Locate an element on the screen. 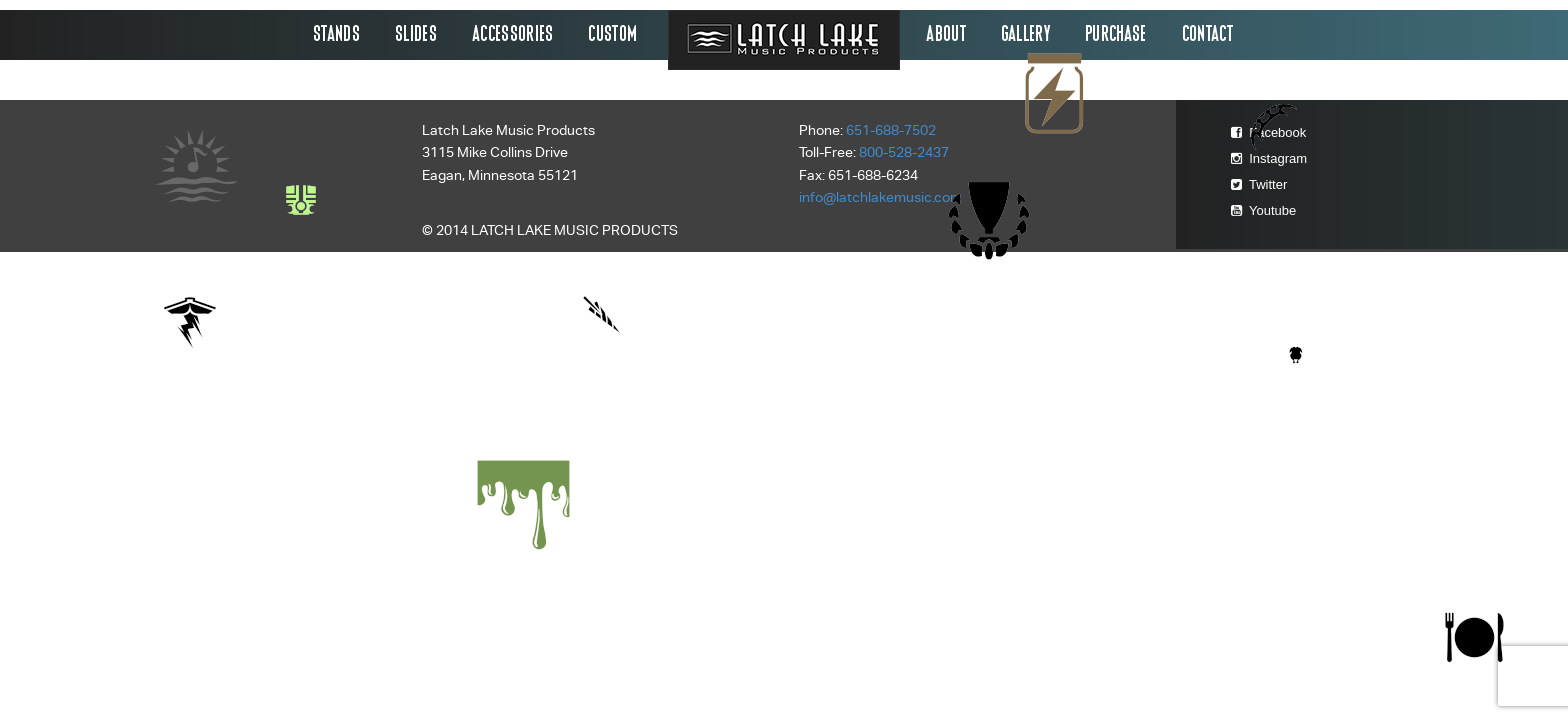 The image size is (1568, 720). view achievements or awards is located at coordinates (989, 219).